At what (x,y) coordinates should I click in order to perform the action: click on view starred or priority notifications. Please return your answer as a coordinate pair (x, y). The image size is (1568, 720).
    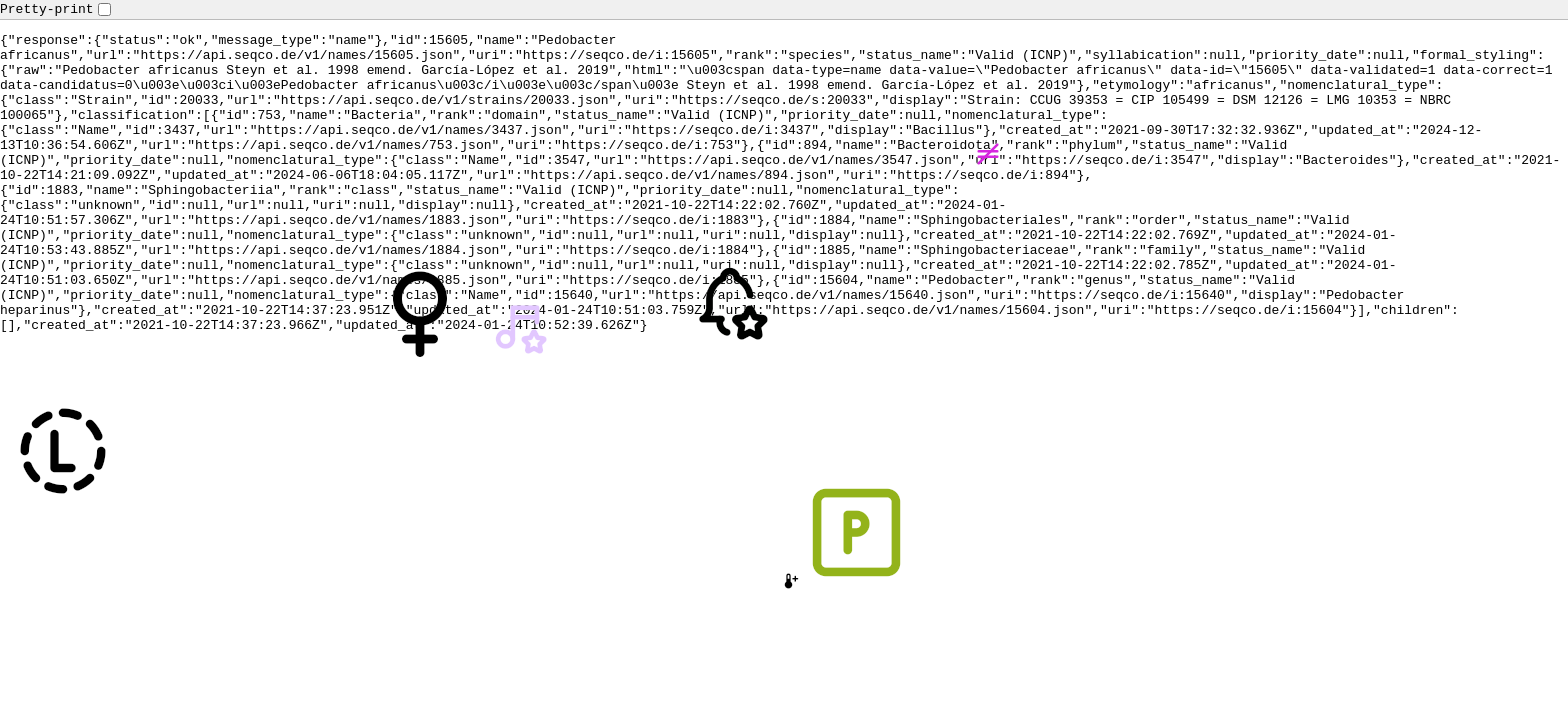
    Looking at the image, I should click on (730, 302).